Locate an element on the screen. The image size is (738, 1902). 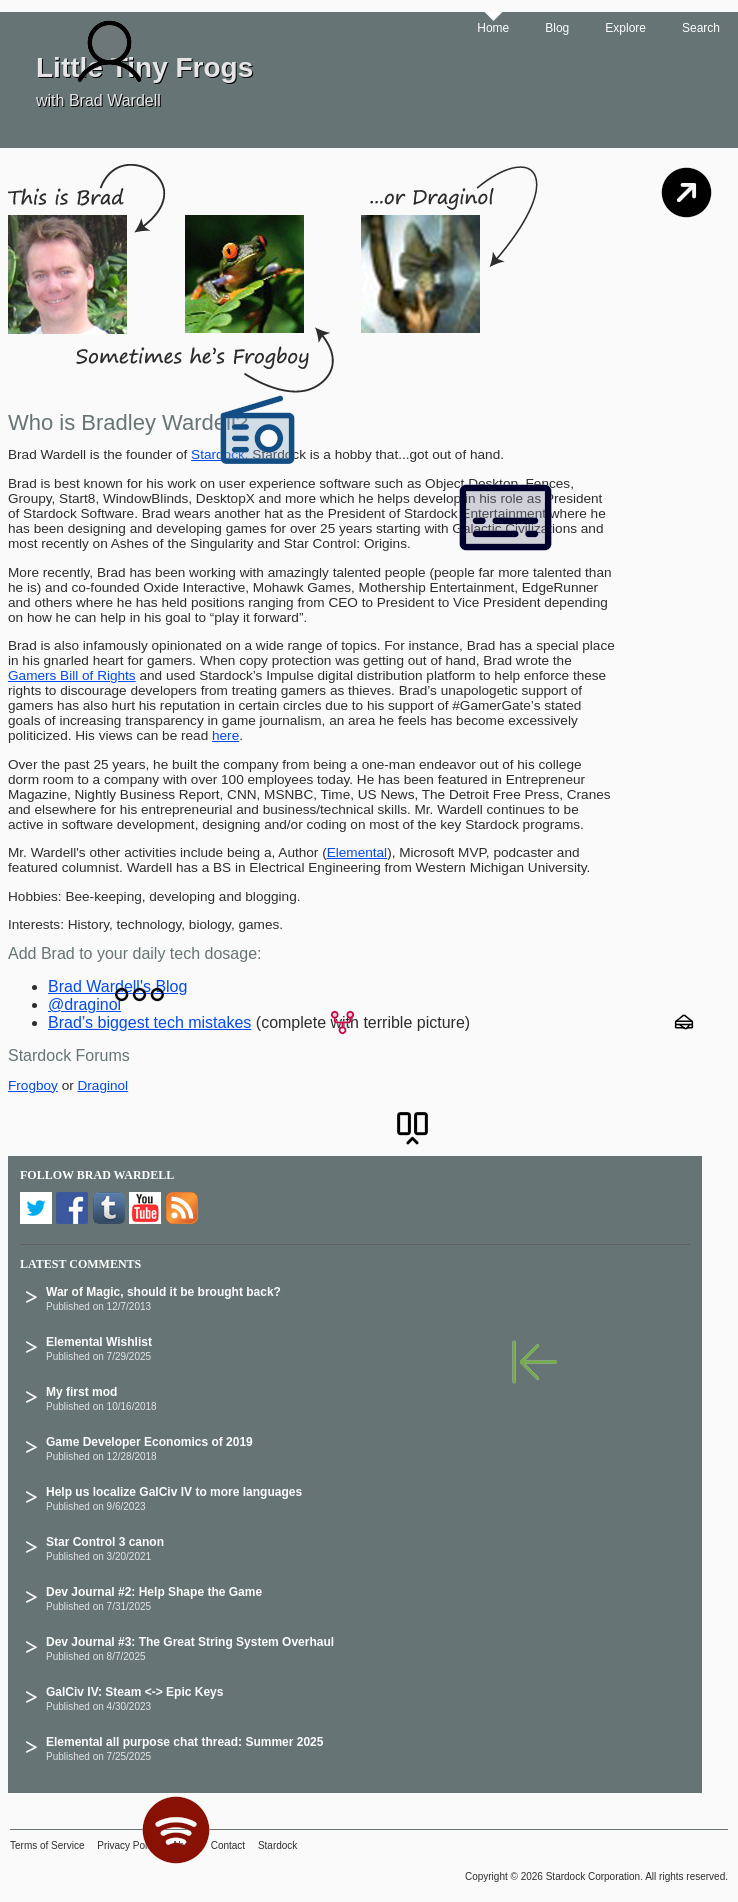
view your profile is located at coordinates (109, 52).